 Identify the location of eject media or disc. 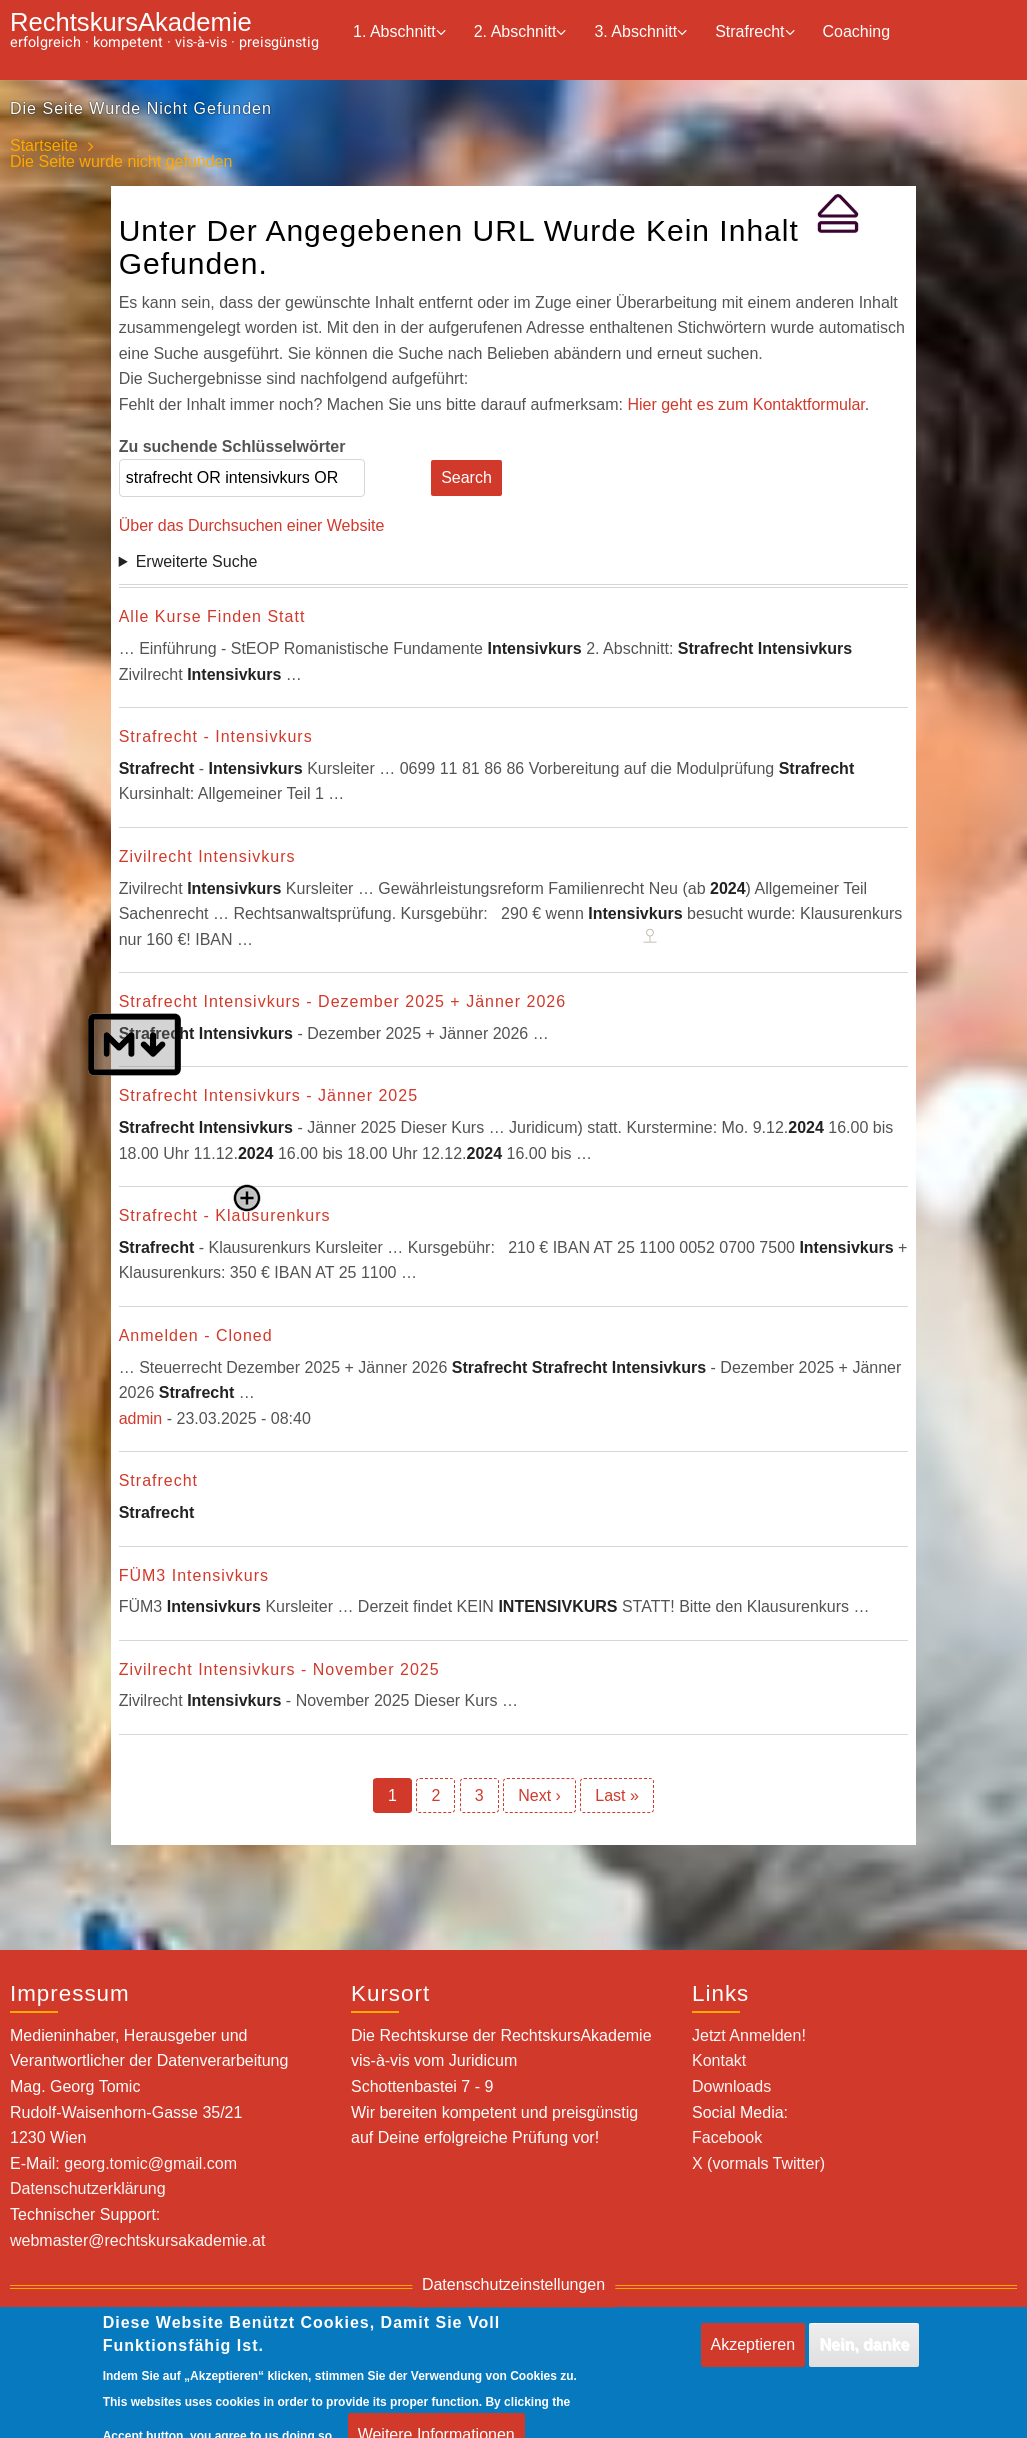
(838, 216).